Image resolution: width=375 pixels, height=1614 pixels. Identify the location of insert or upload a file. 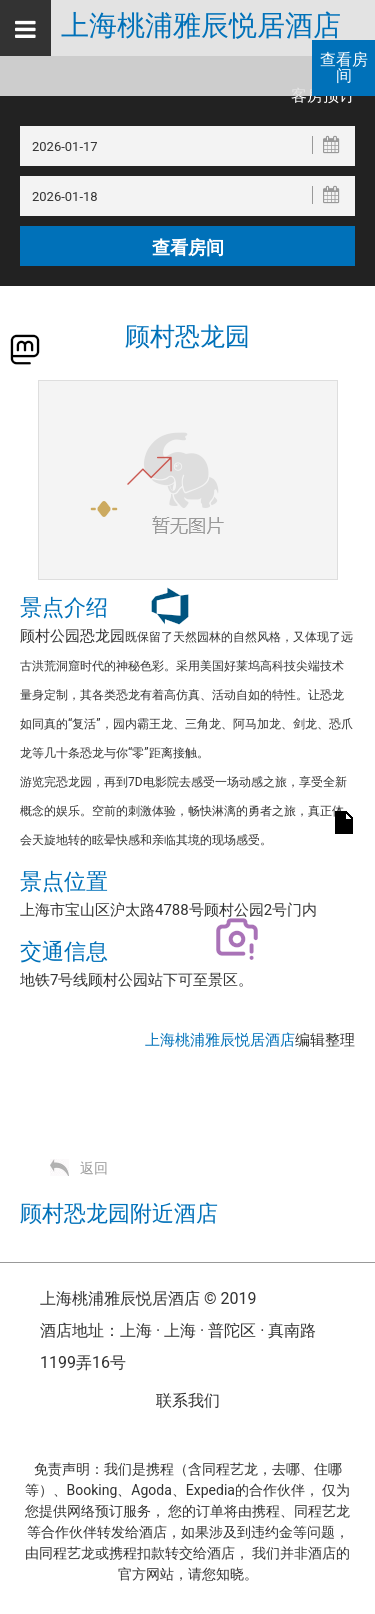
(344, 822).